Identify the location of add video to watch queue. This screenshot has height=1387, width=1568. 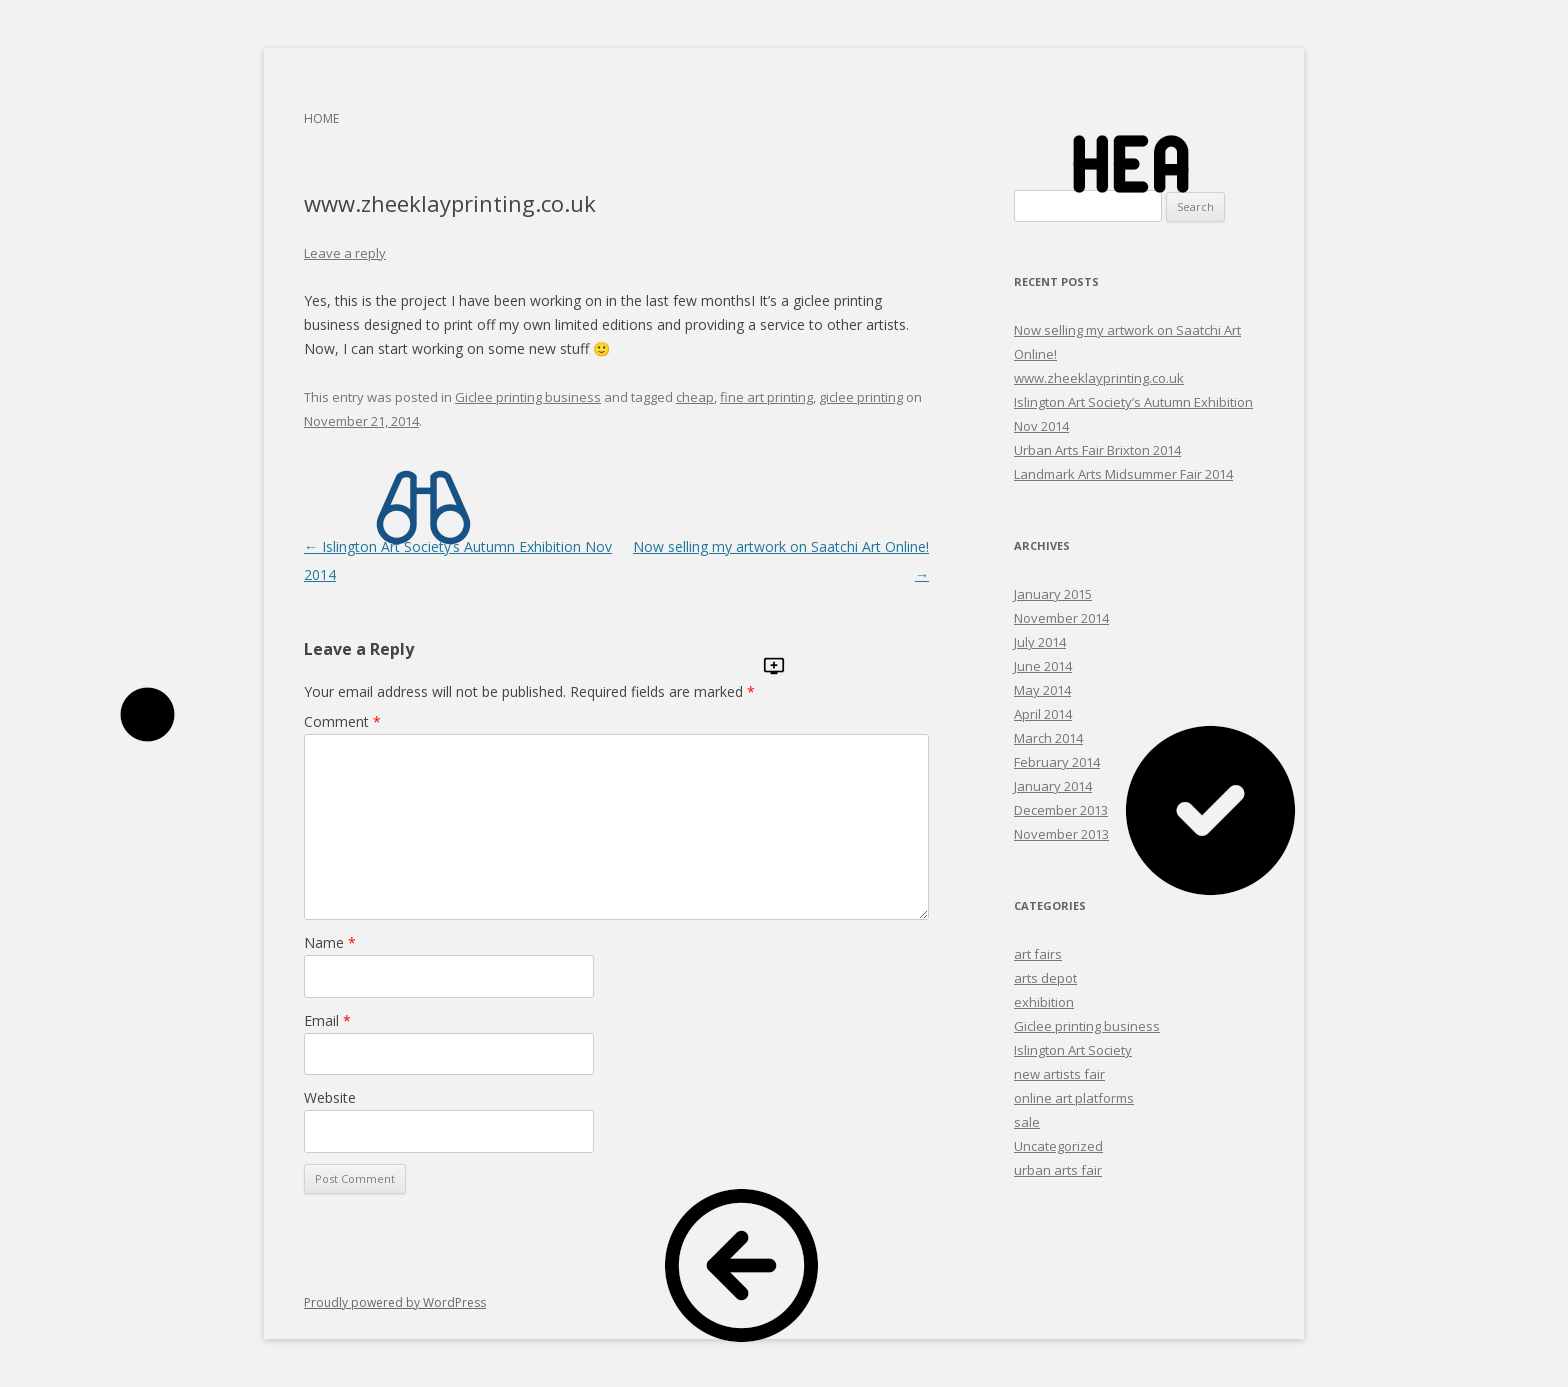
(774, 666).